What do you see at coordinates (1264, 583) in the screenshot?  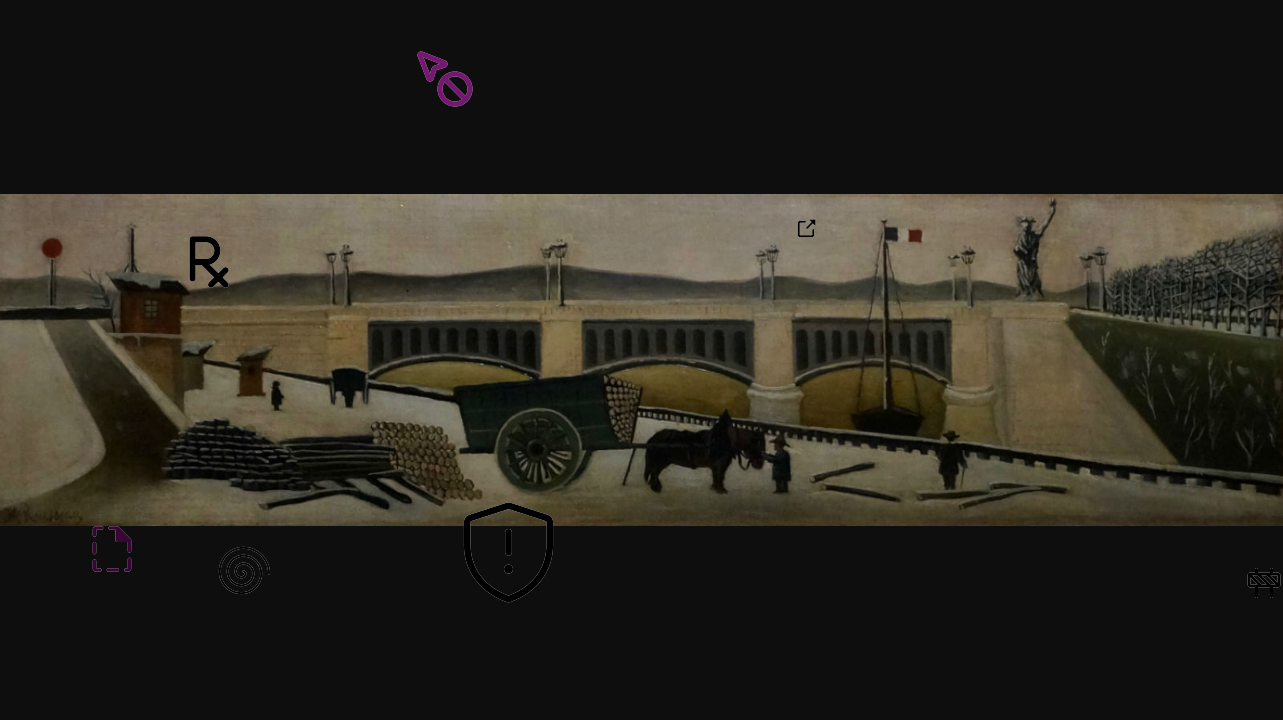 I see `indicates a page or feature under construction` at bounding box center [1264, 583].